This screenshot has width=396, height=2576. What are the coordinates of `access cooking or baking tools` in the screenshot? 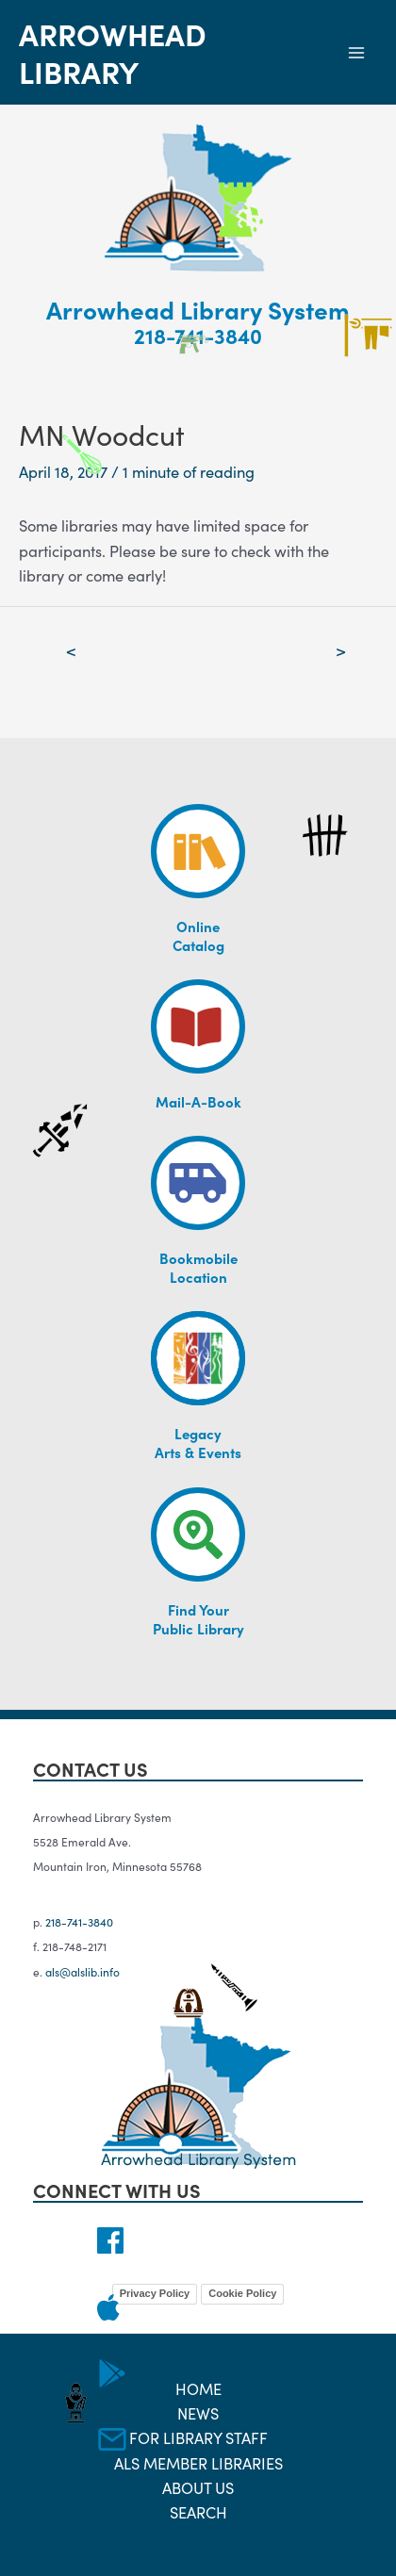 It's located at (82, 454).